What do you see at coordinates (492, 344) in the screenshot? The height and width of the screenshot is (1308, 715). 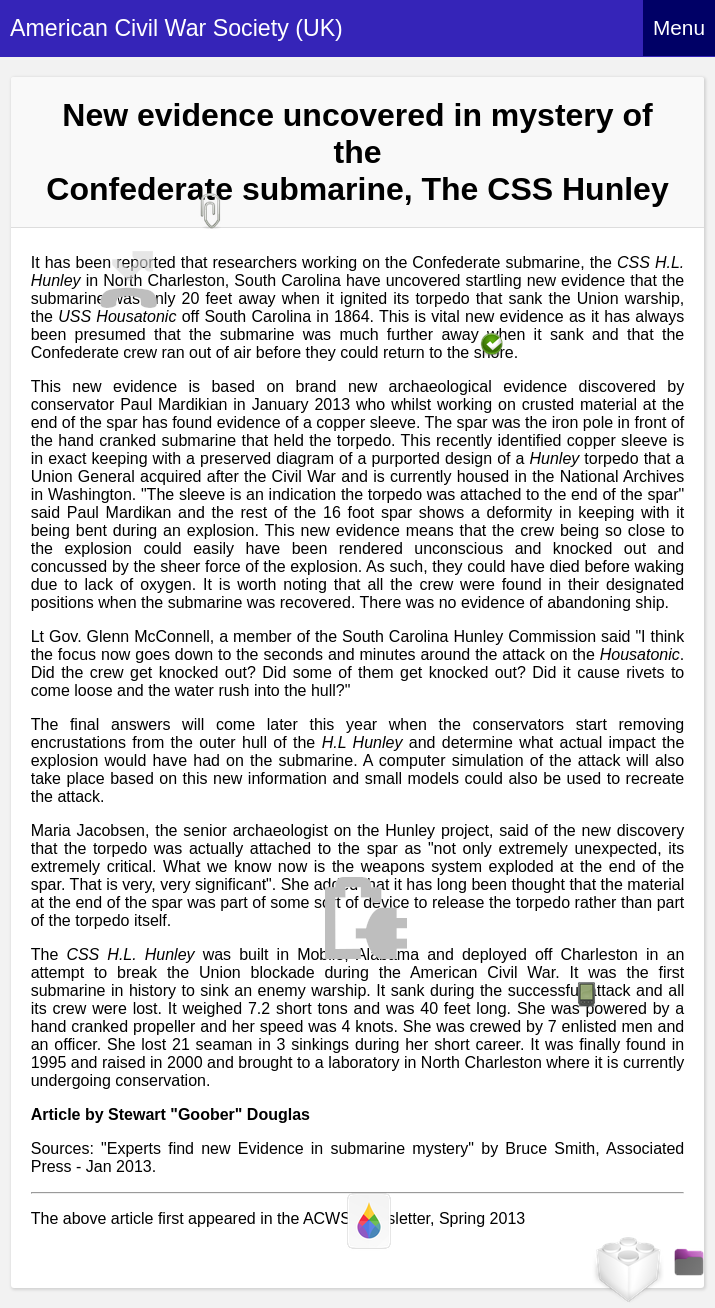 I see `indicates a default or selected item` at bounding box center [492, 344].